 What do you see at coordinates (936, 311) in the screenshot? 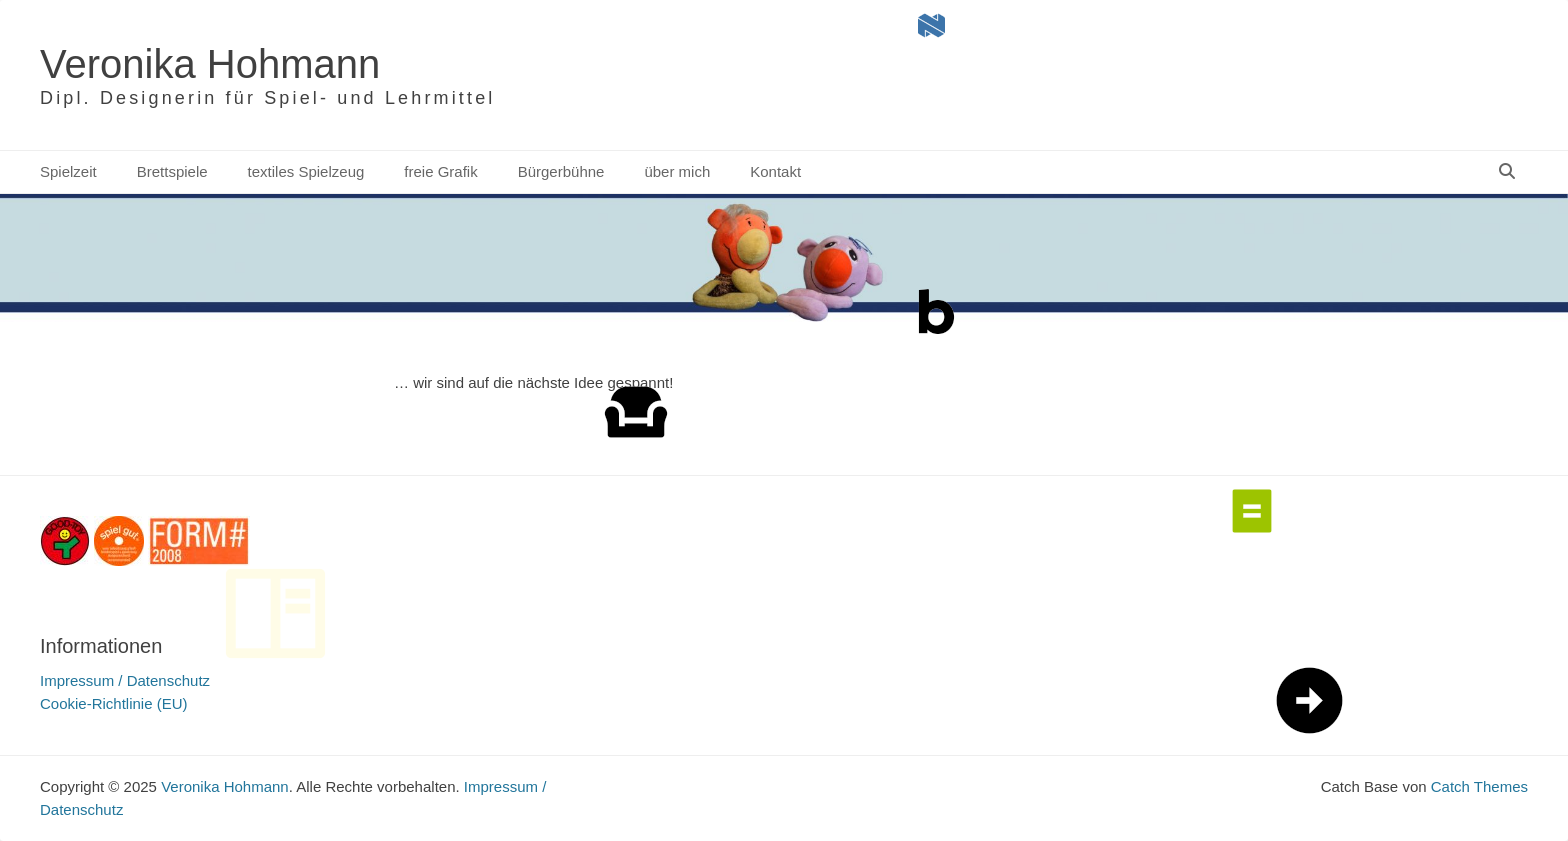
I see `bricks website builder logo` at bounding box center [936, 311].